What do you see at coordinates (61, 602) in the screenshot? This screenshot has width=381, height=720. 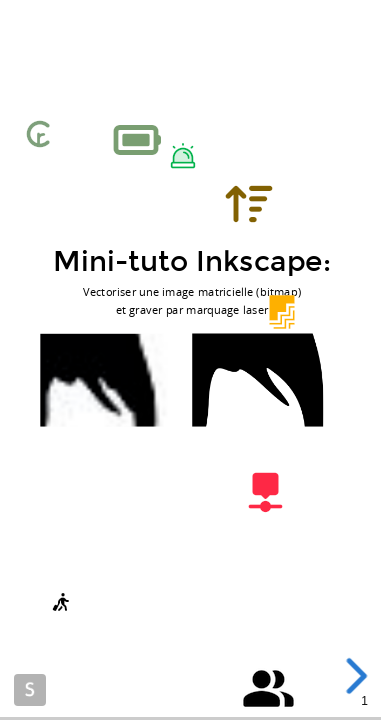 I see `indicates travel or transportation section` at bounding box center [61, 602].